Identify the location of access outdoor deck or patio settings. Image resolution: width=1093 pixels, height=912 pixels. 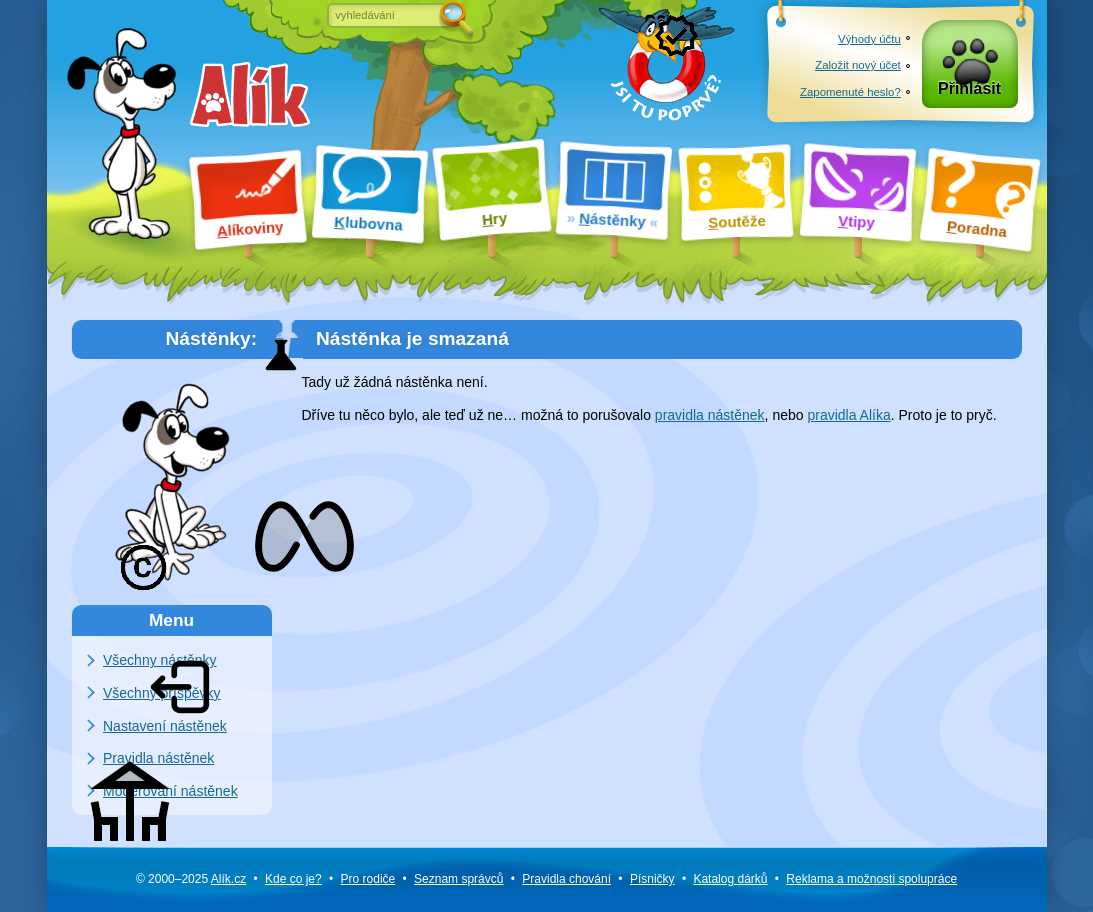
(130, 801).